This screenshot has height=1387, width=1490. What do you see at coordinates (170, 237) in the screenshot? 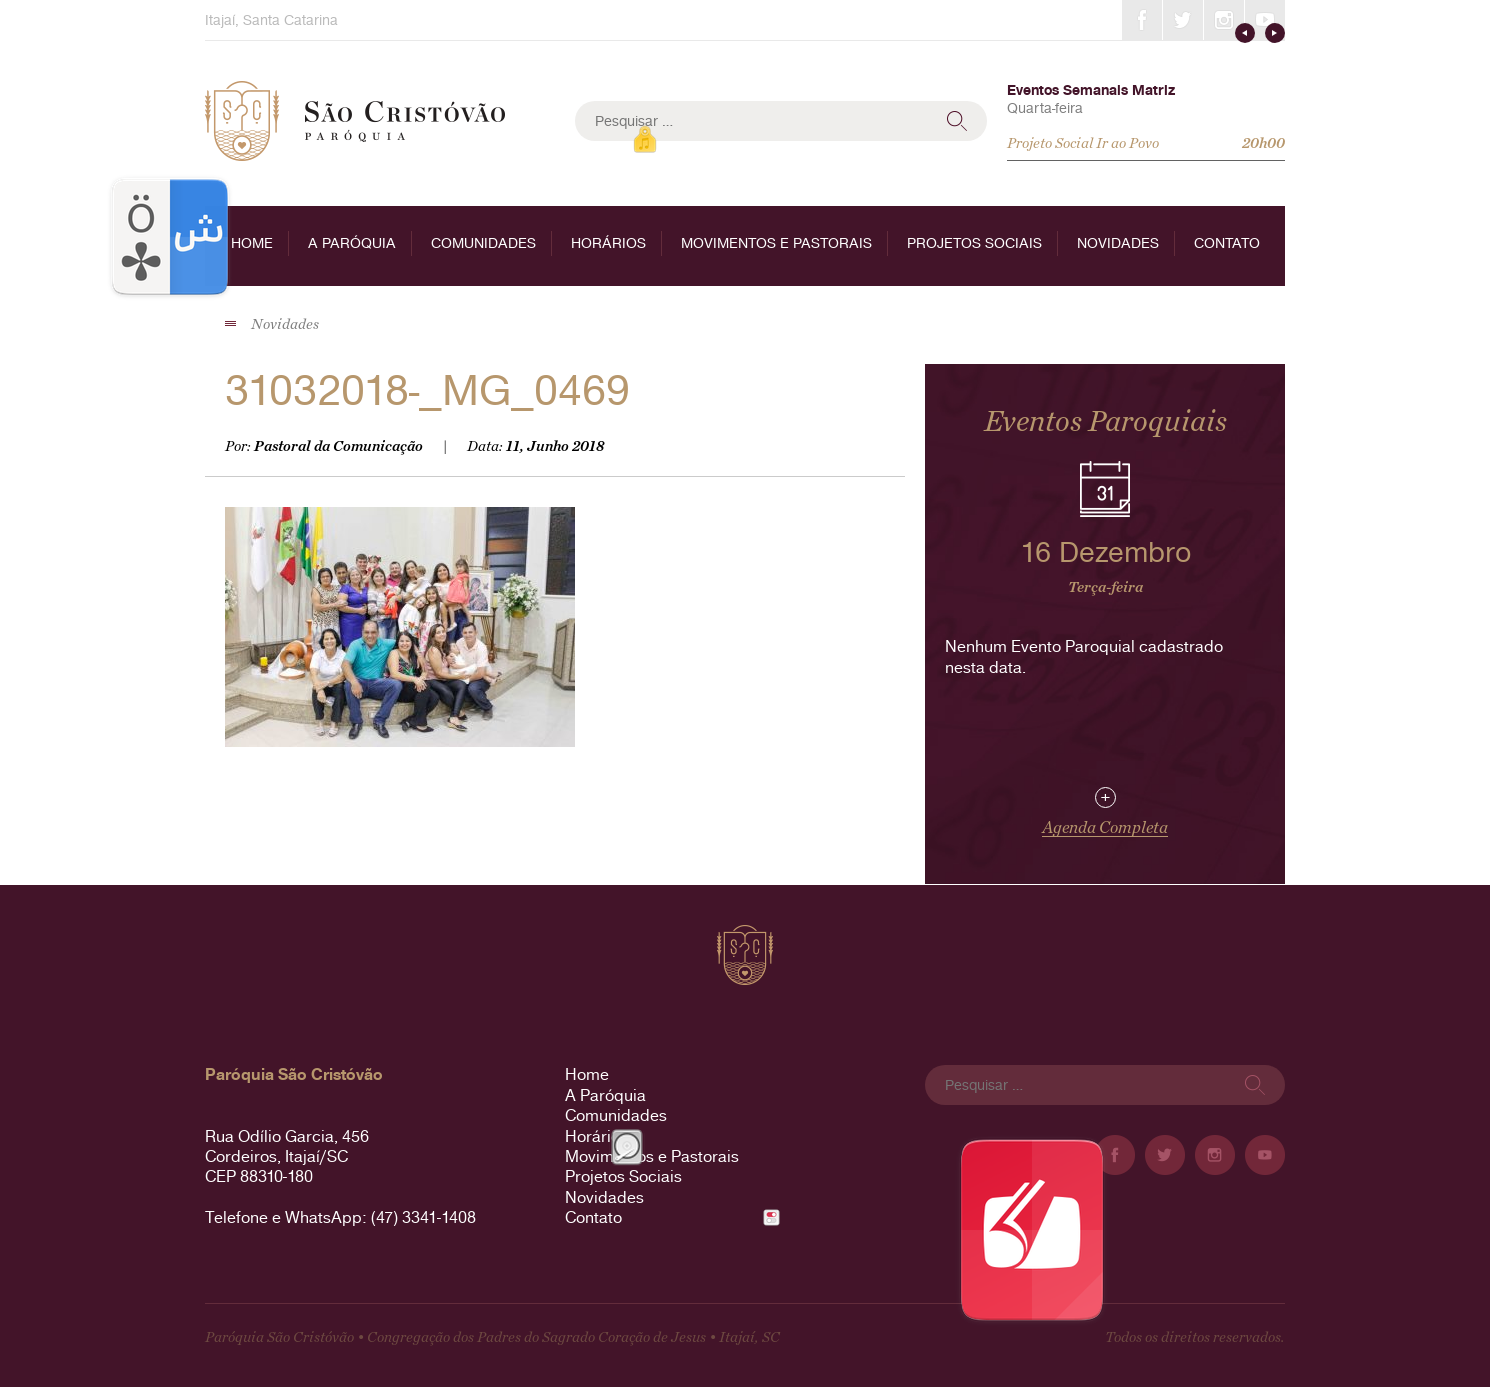
I see `open the character map application` at bounding box center [170, 237].